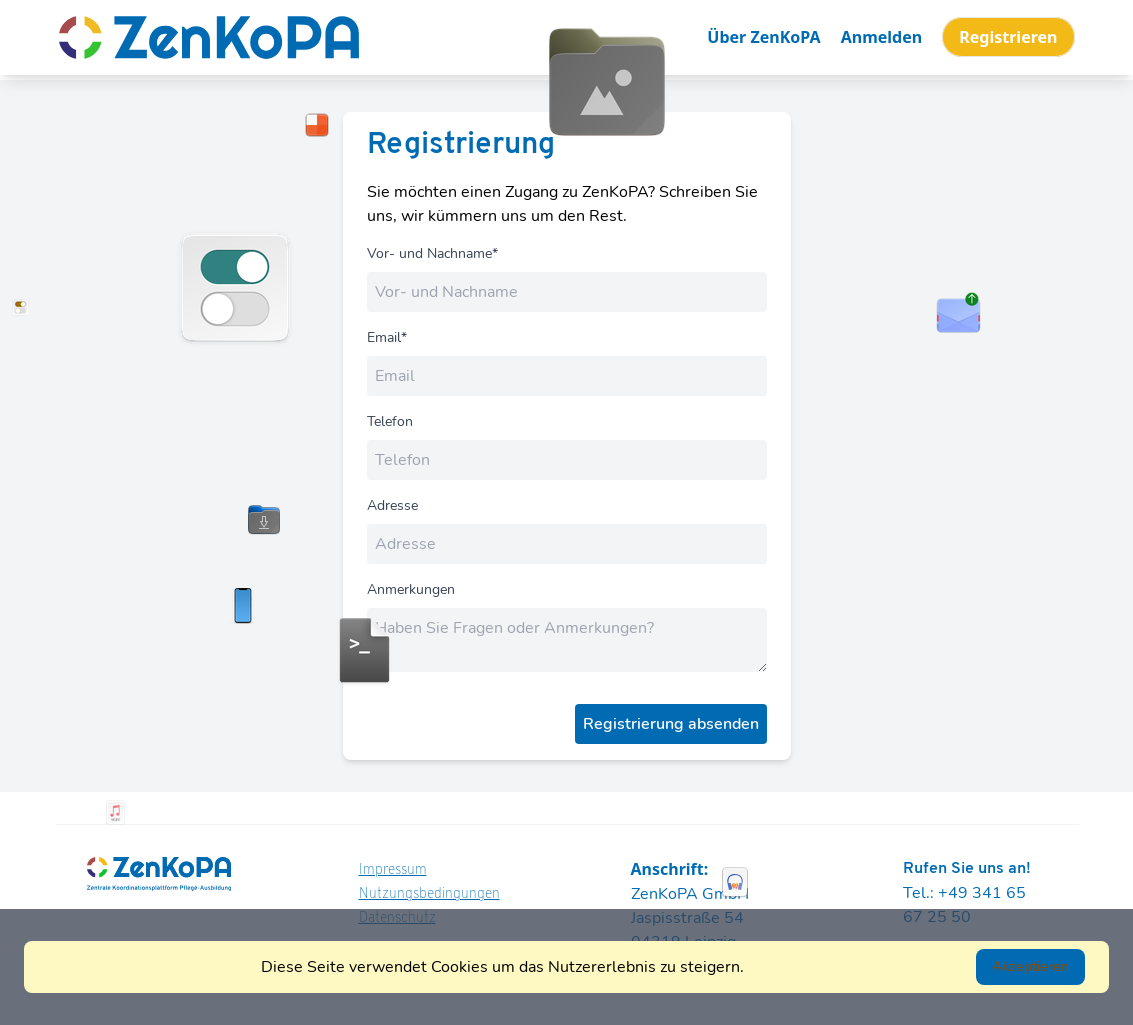  Describe the element at coordinates (607, 82) in the screenshot. I see `open your pictures folder` at that location.